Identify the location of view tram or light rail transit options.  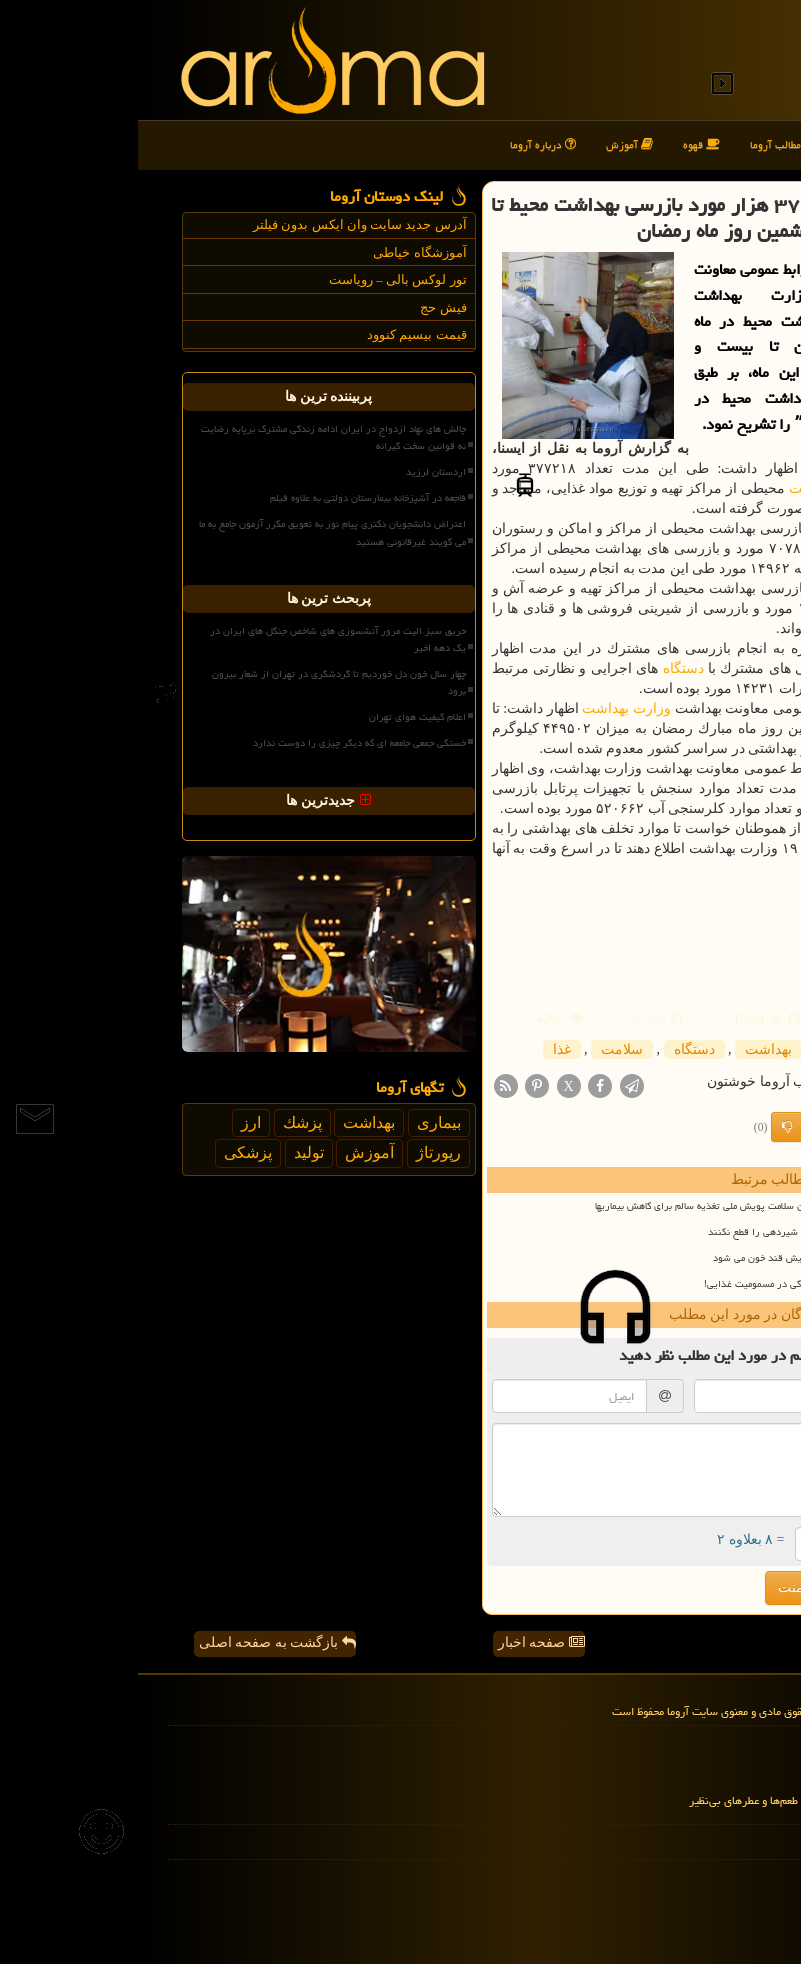
(525, 485).